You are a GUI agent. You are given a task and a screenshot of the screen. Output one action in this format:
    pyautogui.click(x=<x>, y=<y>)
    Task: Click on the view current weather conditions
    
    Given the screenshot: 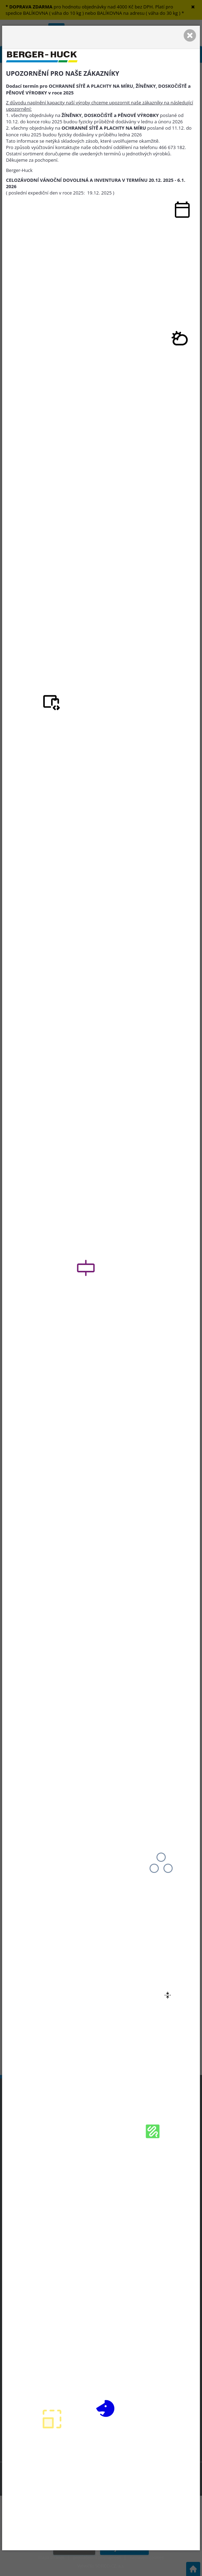 What is the action you would take?
    pyautogui.click(x=179, y=338)
    